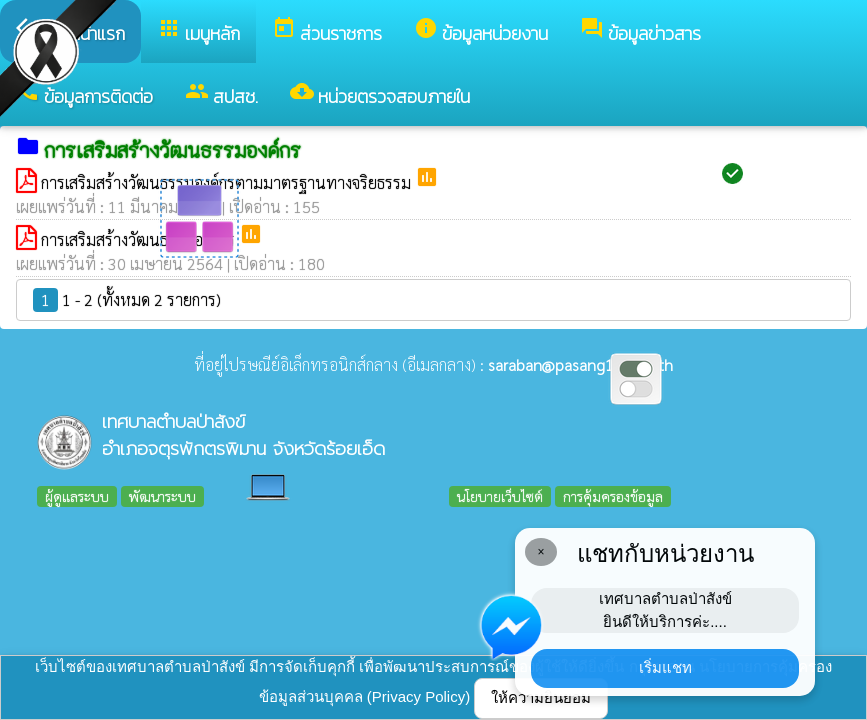 The image size is (867, 720). I want to click on select all items in the current view, so click(199, 218).